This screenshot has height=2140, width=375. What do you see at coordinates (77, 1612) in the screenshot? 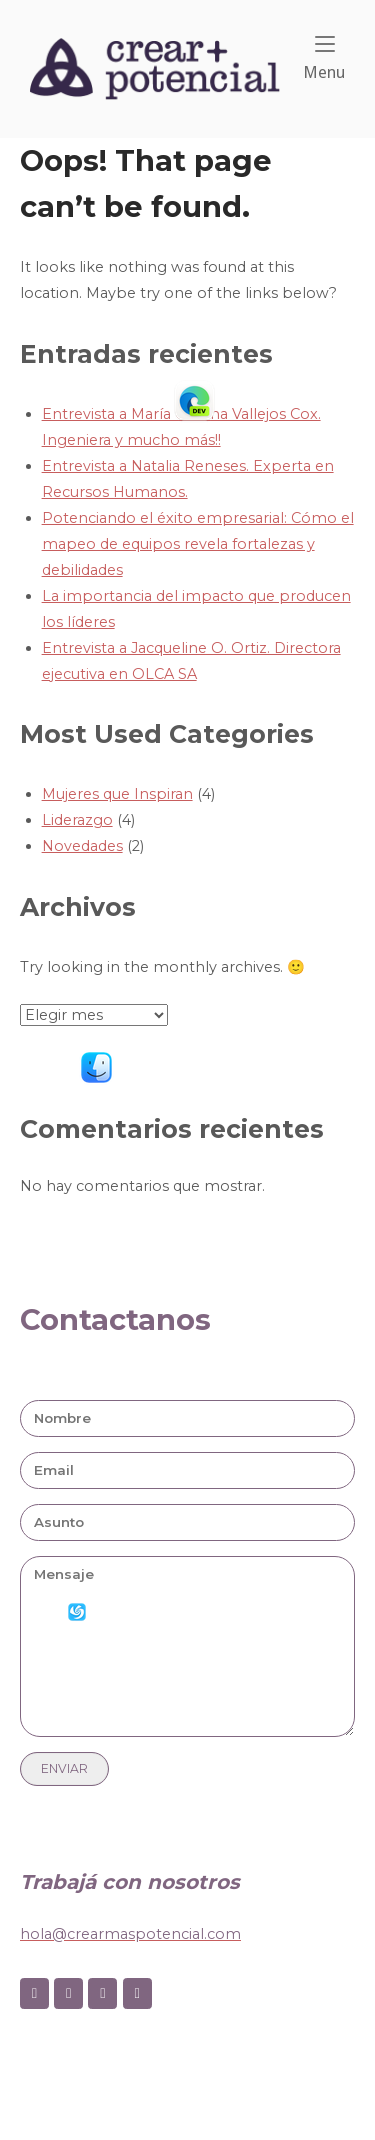
I see `open deepin operating system settings or app store` at bounding box center [77, 1612].